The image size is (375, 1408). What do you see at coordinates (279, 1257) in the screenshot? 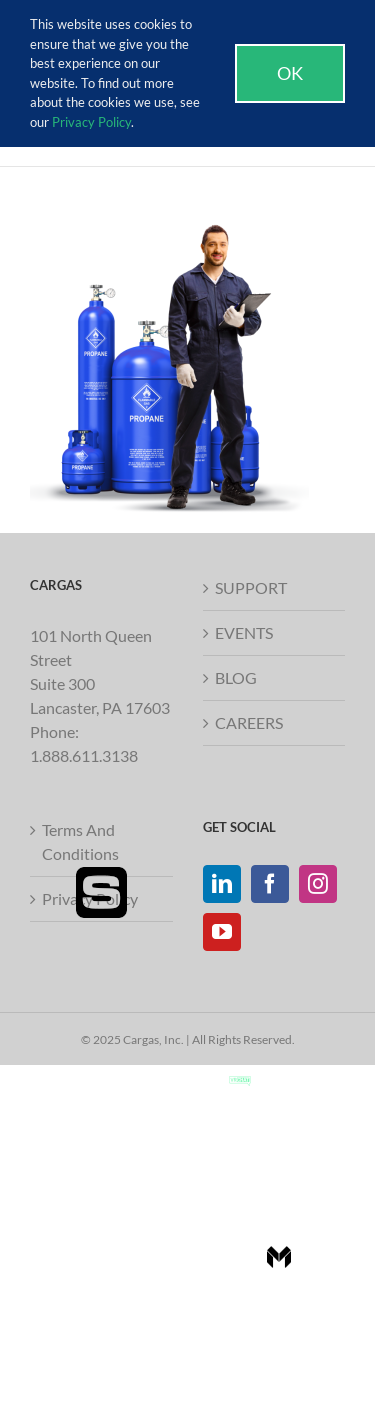
I see `open the Monzo banking app` at bounding box center [279, 1257].